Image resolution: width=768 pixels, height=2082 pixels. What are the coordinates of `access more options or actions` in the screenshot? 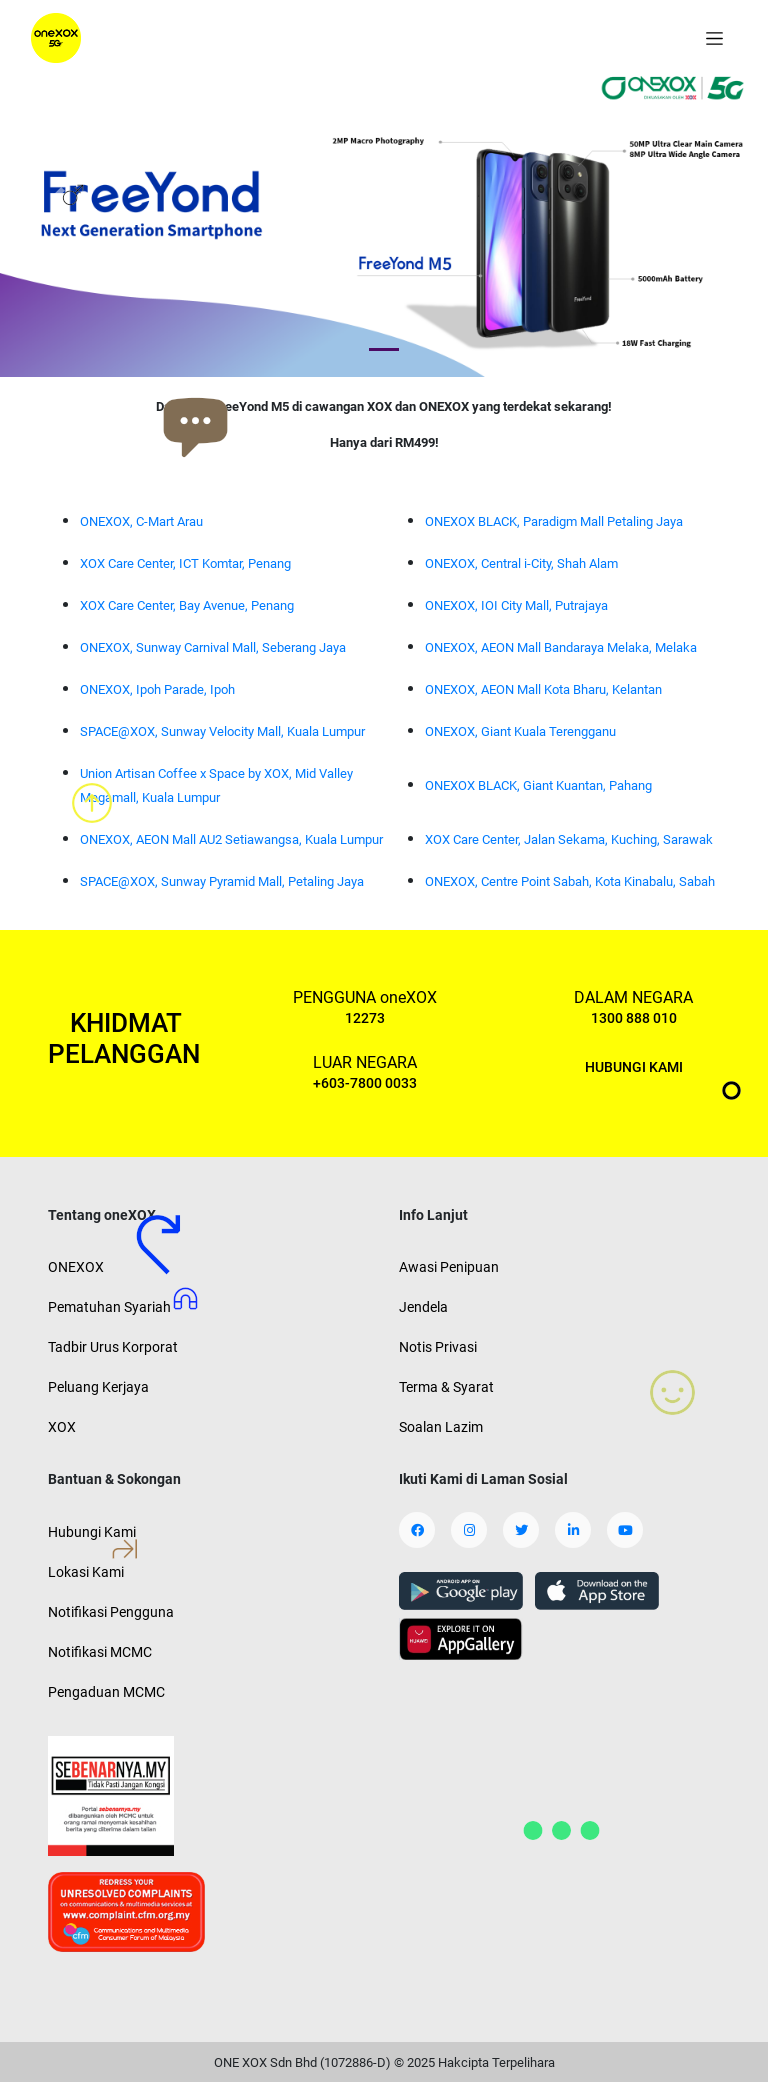 It's located at (561, 1830).